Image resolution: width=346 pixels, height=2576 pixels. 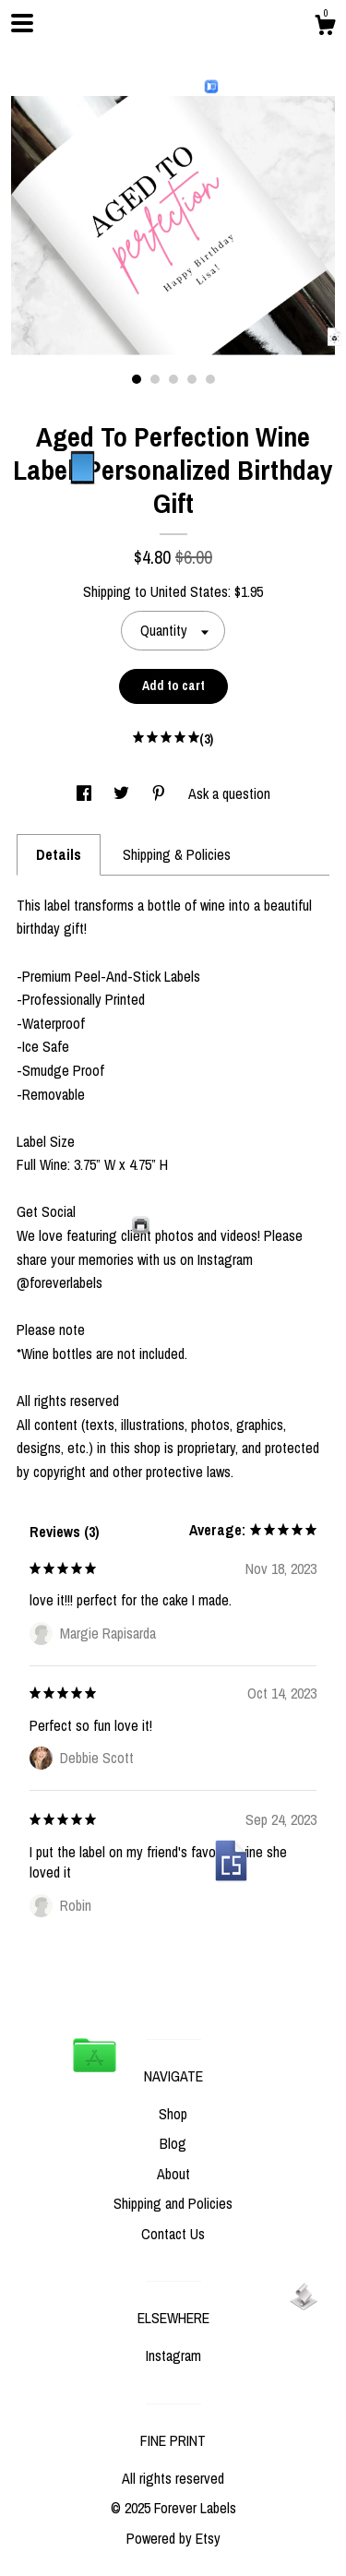 What do you see at coordinates (140, 1224) in the screenshot?
I see `open print center to manage print jobs` at bounding box center [140, 1224].